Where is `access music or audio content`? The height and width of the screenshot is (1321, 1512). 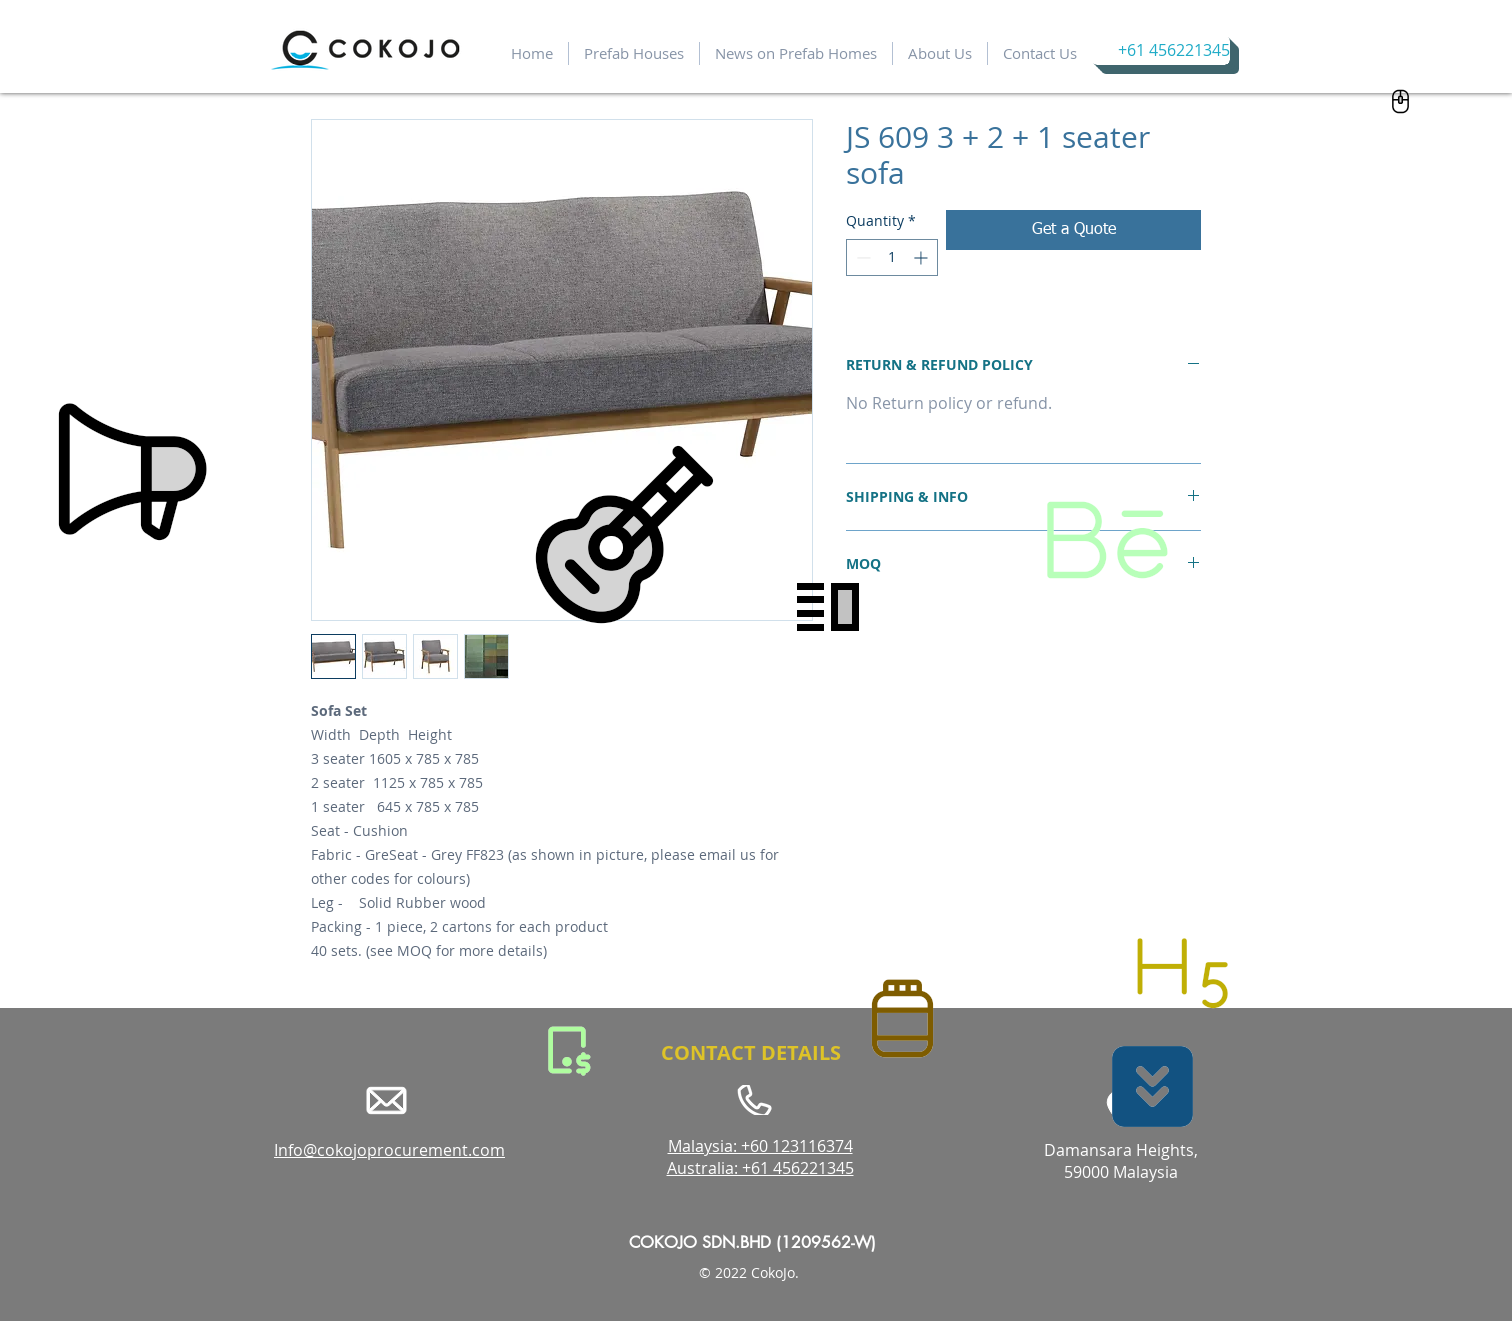 access music or audio content is located at coordinates (623, 536).